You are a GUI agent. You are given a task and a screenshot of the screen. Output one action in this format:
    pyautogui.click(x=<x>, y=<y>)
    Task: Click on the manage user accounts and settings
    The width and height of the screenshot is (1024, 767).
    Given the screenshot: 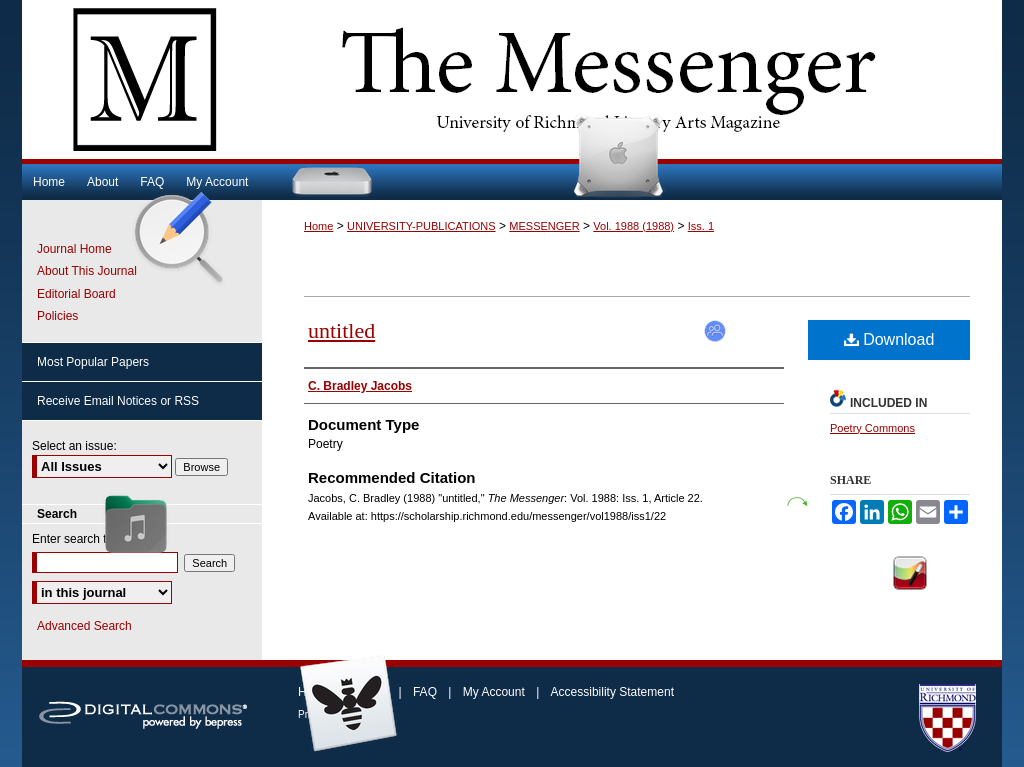 What is the action you would take?
    pyautogui.click(x=715, y=331)
    